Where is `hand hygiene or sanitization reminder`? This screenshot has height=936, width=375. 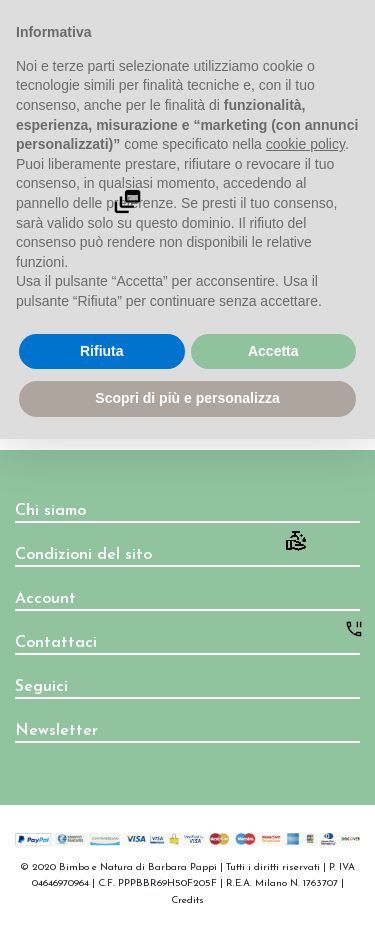 hand hygiene or sanitization reminder is located at coordinates (296, 540).